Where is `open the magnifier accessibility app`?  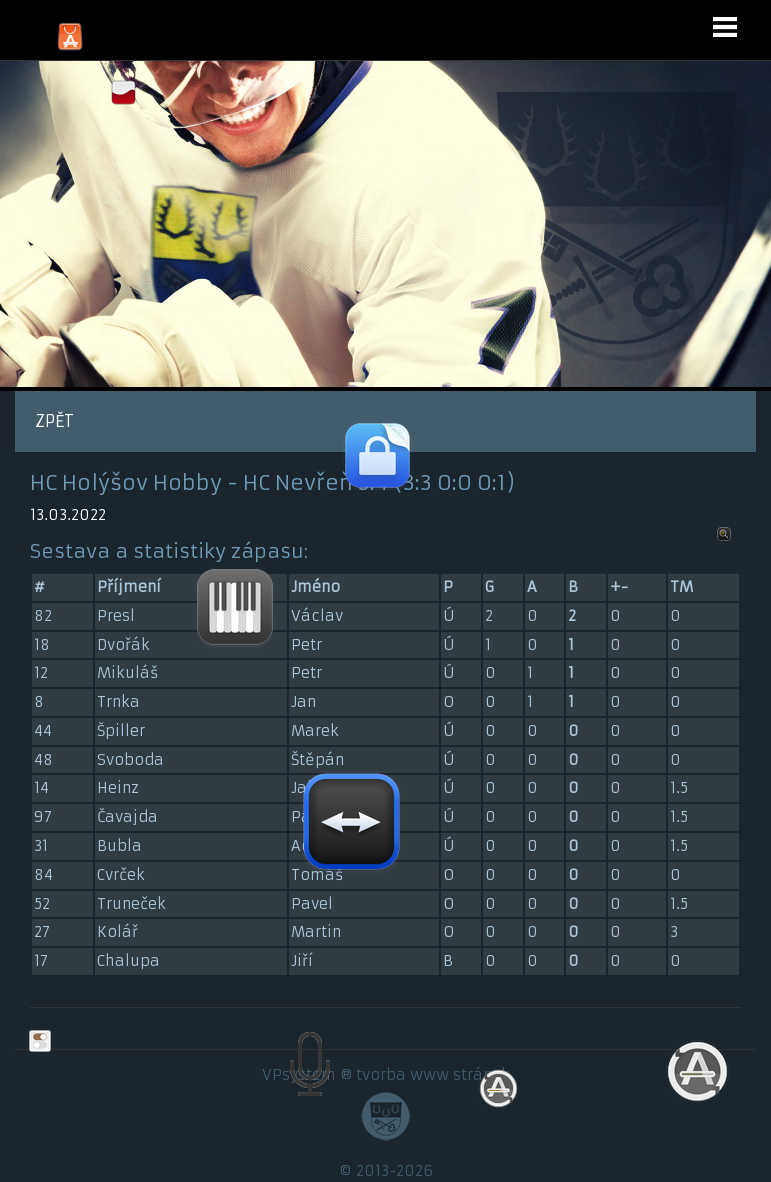 open the magnifier accessibility app is located at coordinates (724, 534).